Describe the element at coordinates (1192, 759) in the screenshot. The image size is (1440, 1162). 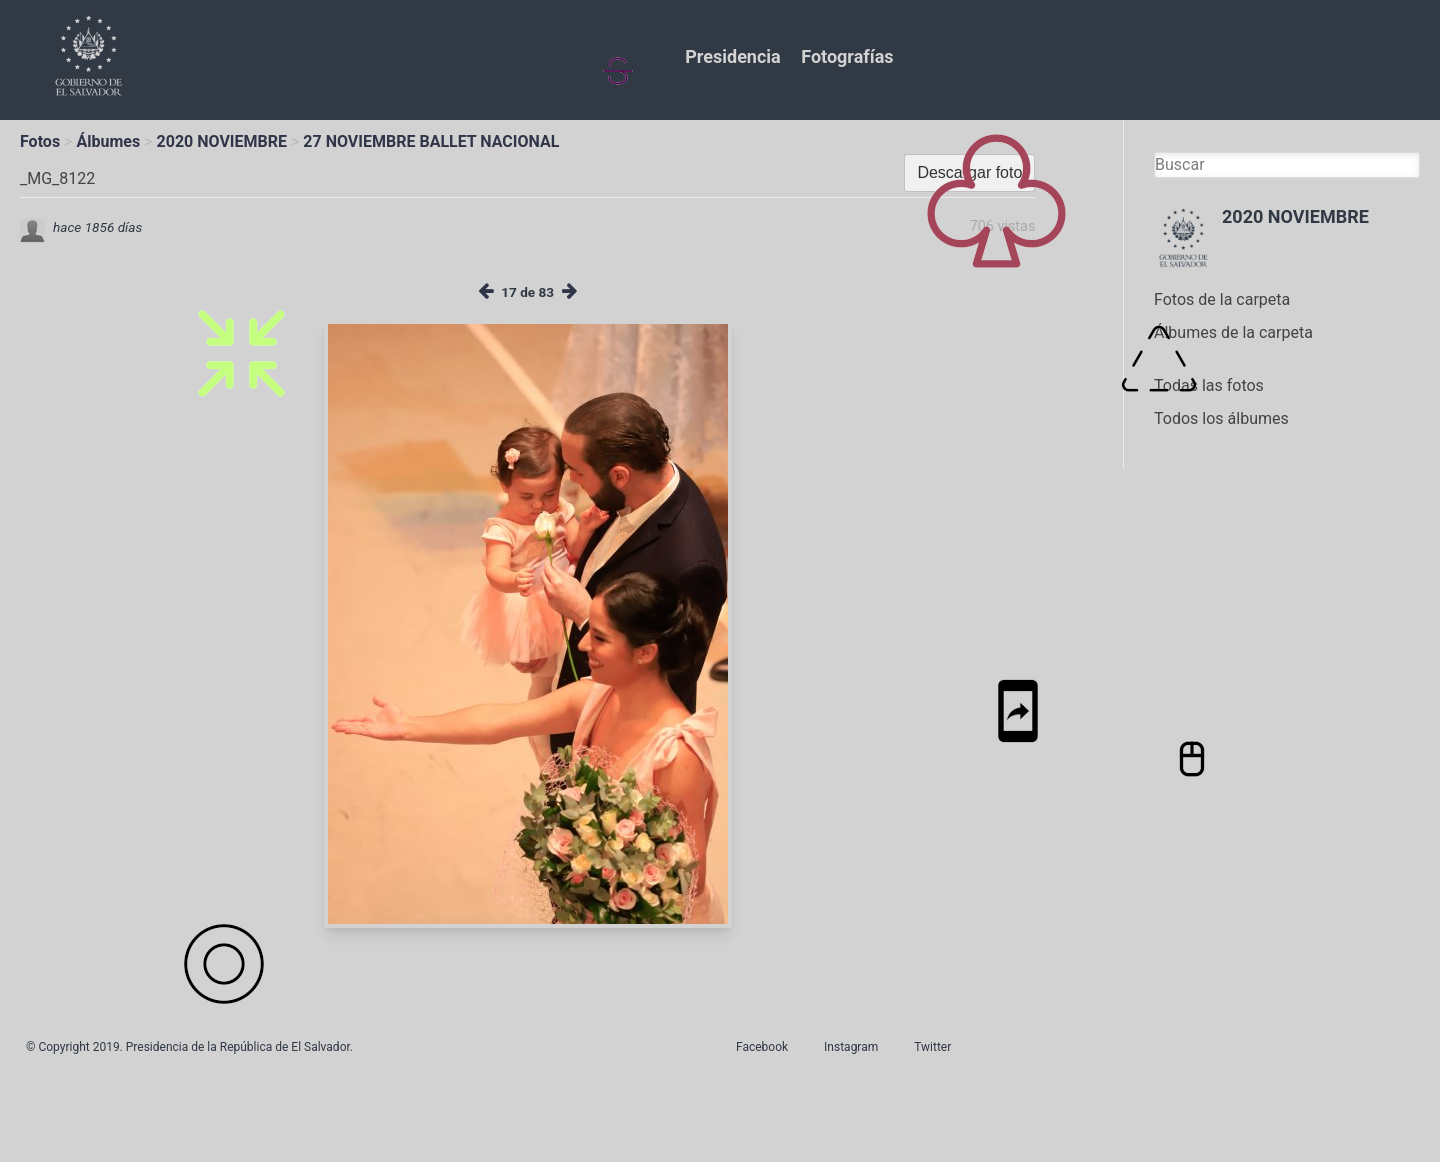
I see `mouse input device indicator` at that location.